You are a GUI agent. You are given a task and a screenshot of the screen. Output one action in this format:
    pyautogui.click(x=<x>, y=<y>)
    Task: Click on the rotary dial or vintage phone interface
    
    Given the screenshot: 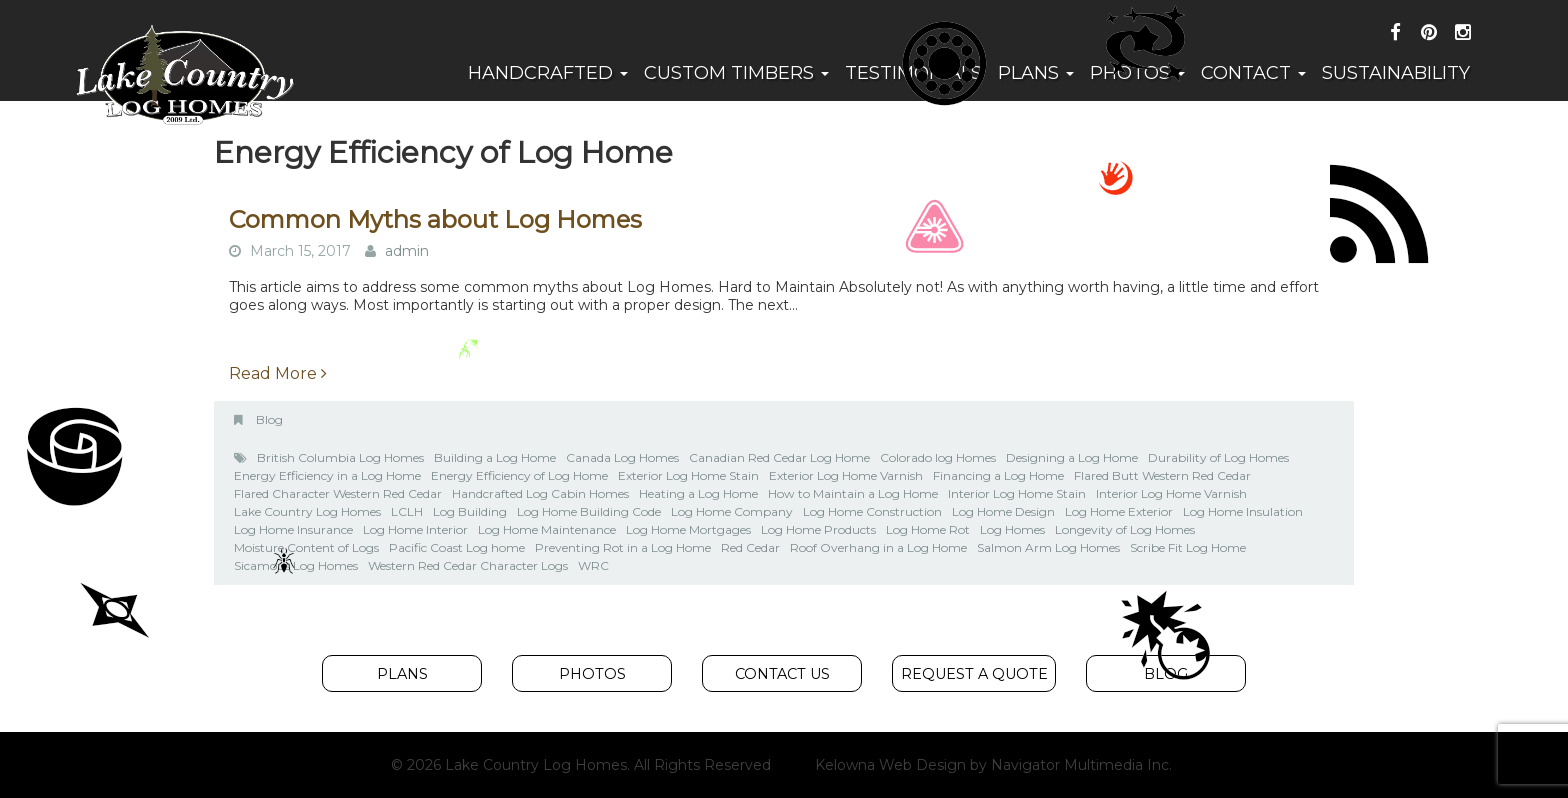 What is the action you would take?
    pyautogui.click(x=944, y=63)
    